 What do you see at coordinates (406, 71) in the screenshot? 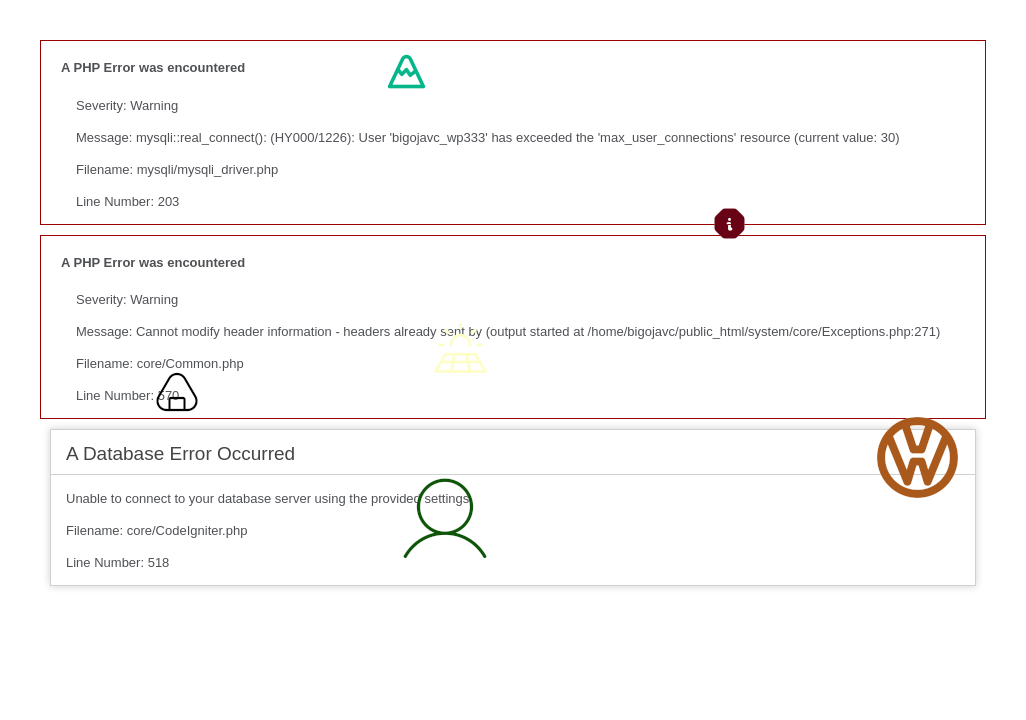
I see `view outdoor or hiking activities` at bounding box center [406, 71].